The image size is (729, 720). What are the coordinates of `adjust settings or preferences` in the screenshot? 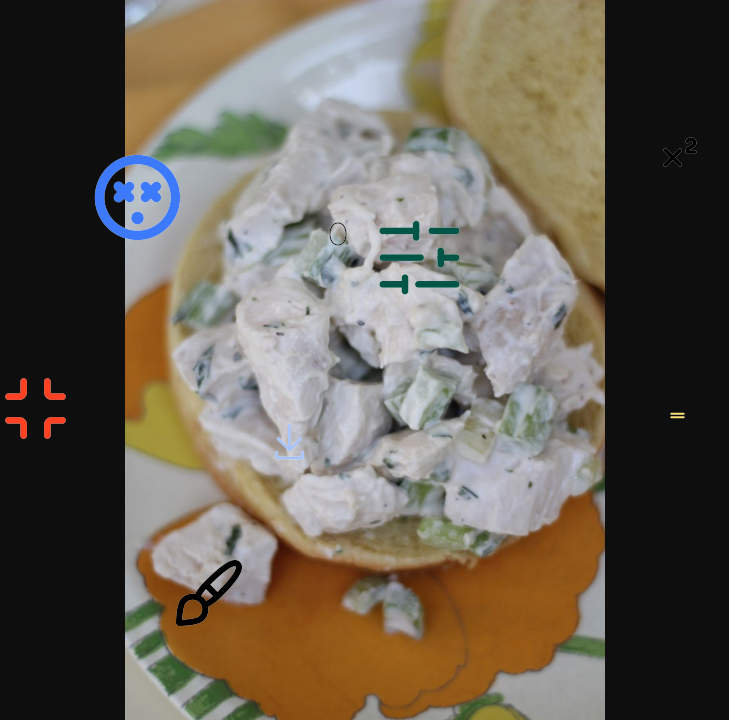 It's located at (419, 256).